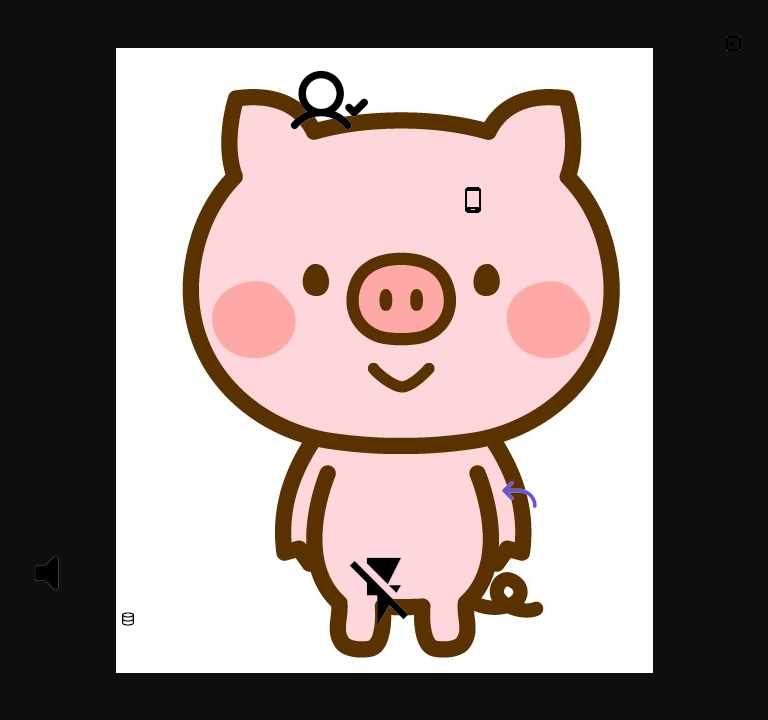  Describe the element at coordinates (48, 573) in the screenshot. I see `mute or unmute audio` at that location.